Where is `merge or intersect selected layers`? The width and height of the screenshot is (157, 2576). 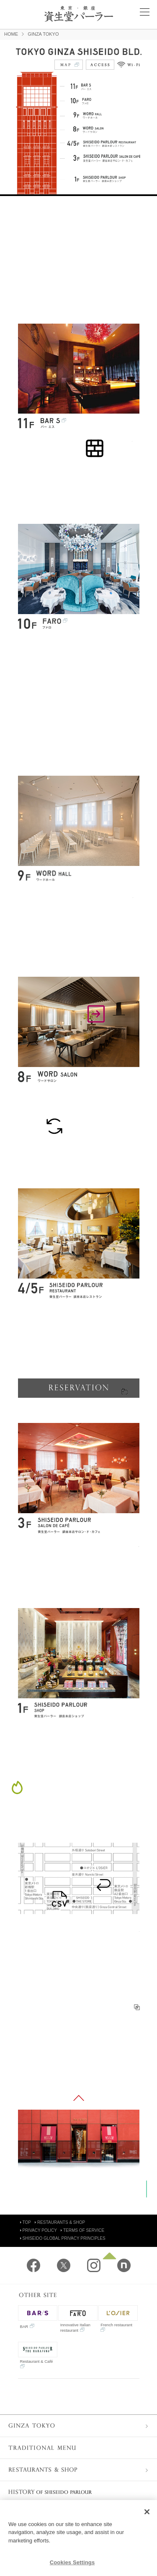
merge or intersect selected layers is located at coordinates (137, 2007).